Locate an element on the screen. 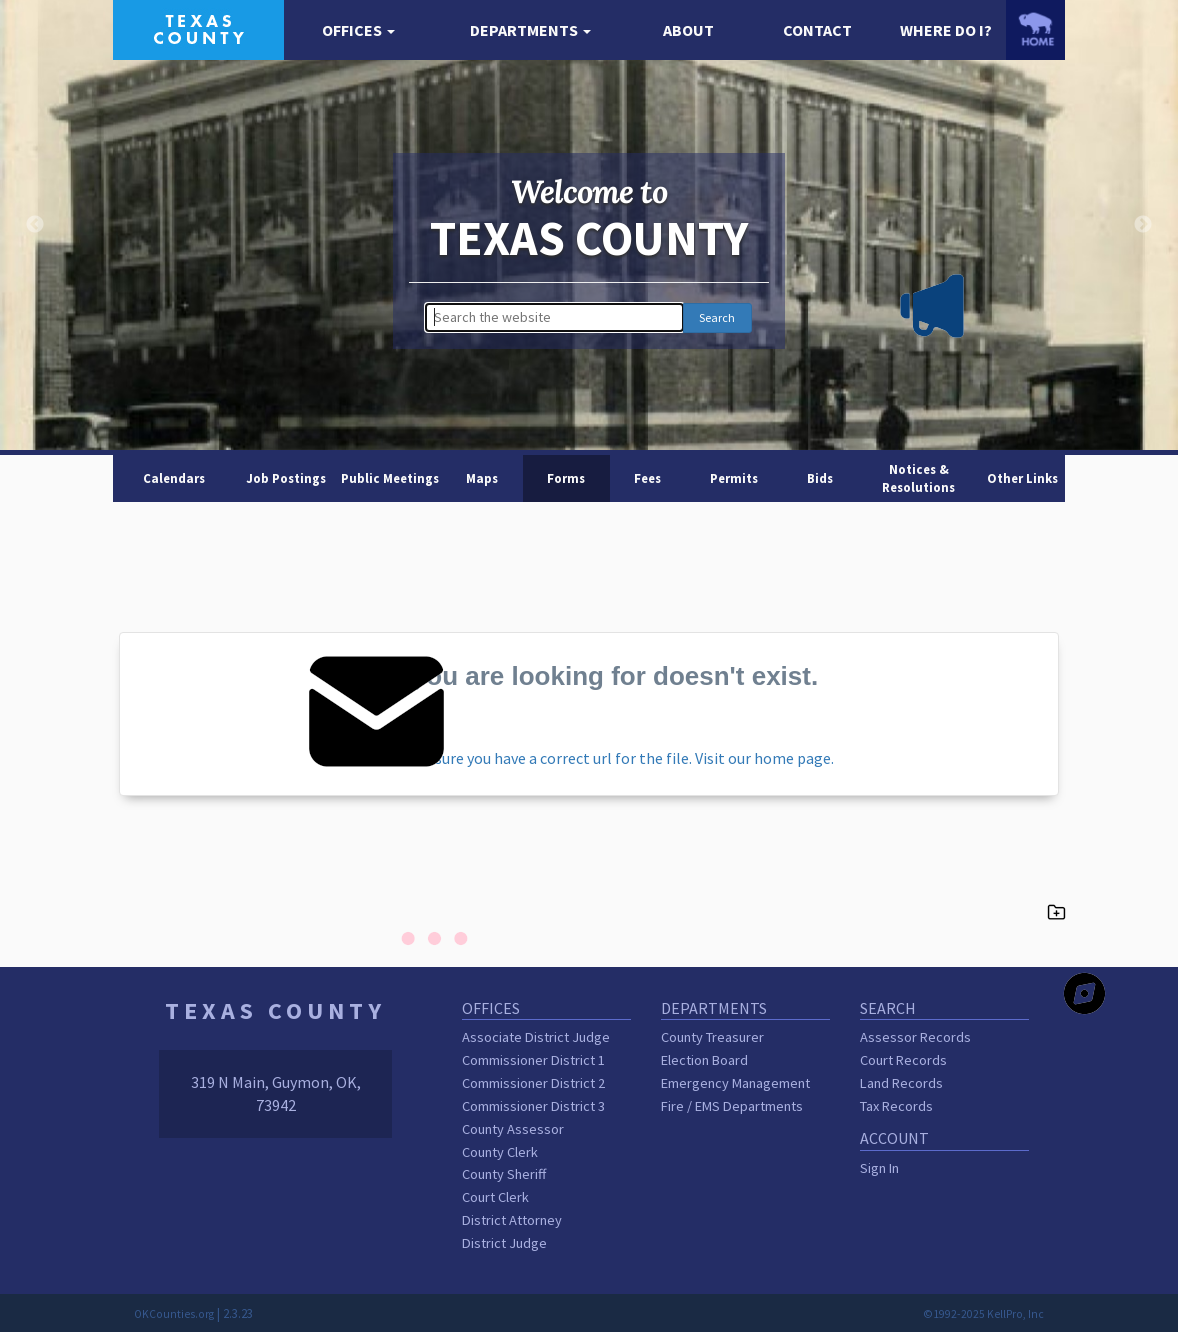 The width and height of the screenshot is (1178, 1332). open the discord server discovery page is located at coordinates (1084, 993).